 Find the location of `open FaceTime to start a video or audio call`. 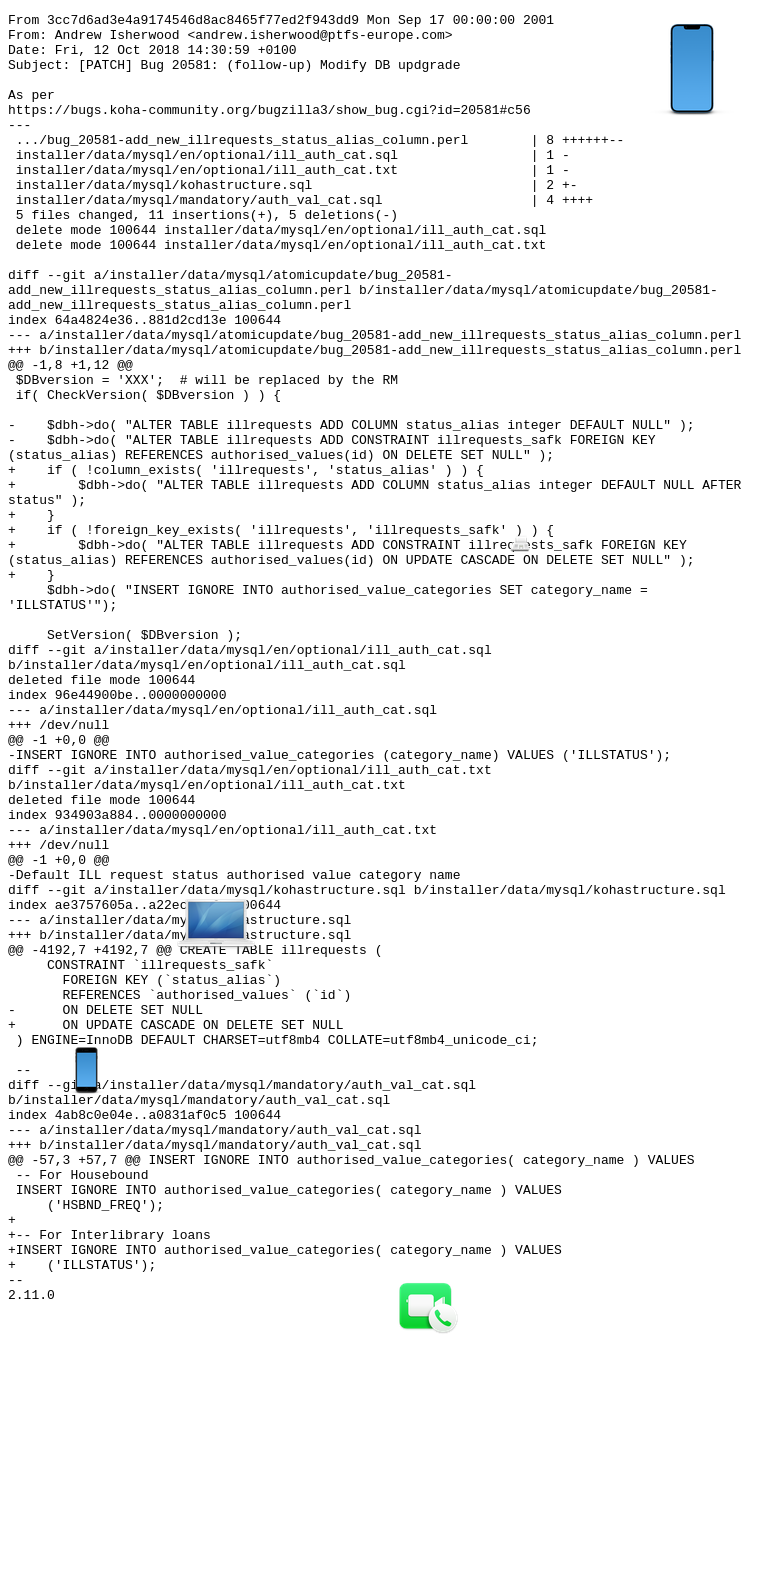

open FaceTime to start a video or audio call is located at coordinates (427, 1307).